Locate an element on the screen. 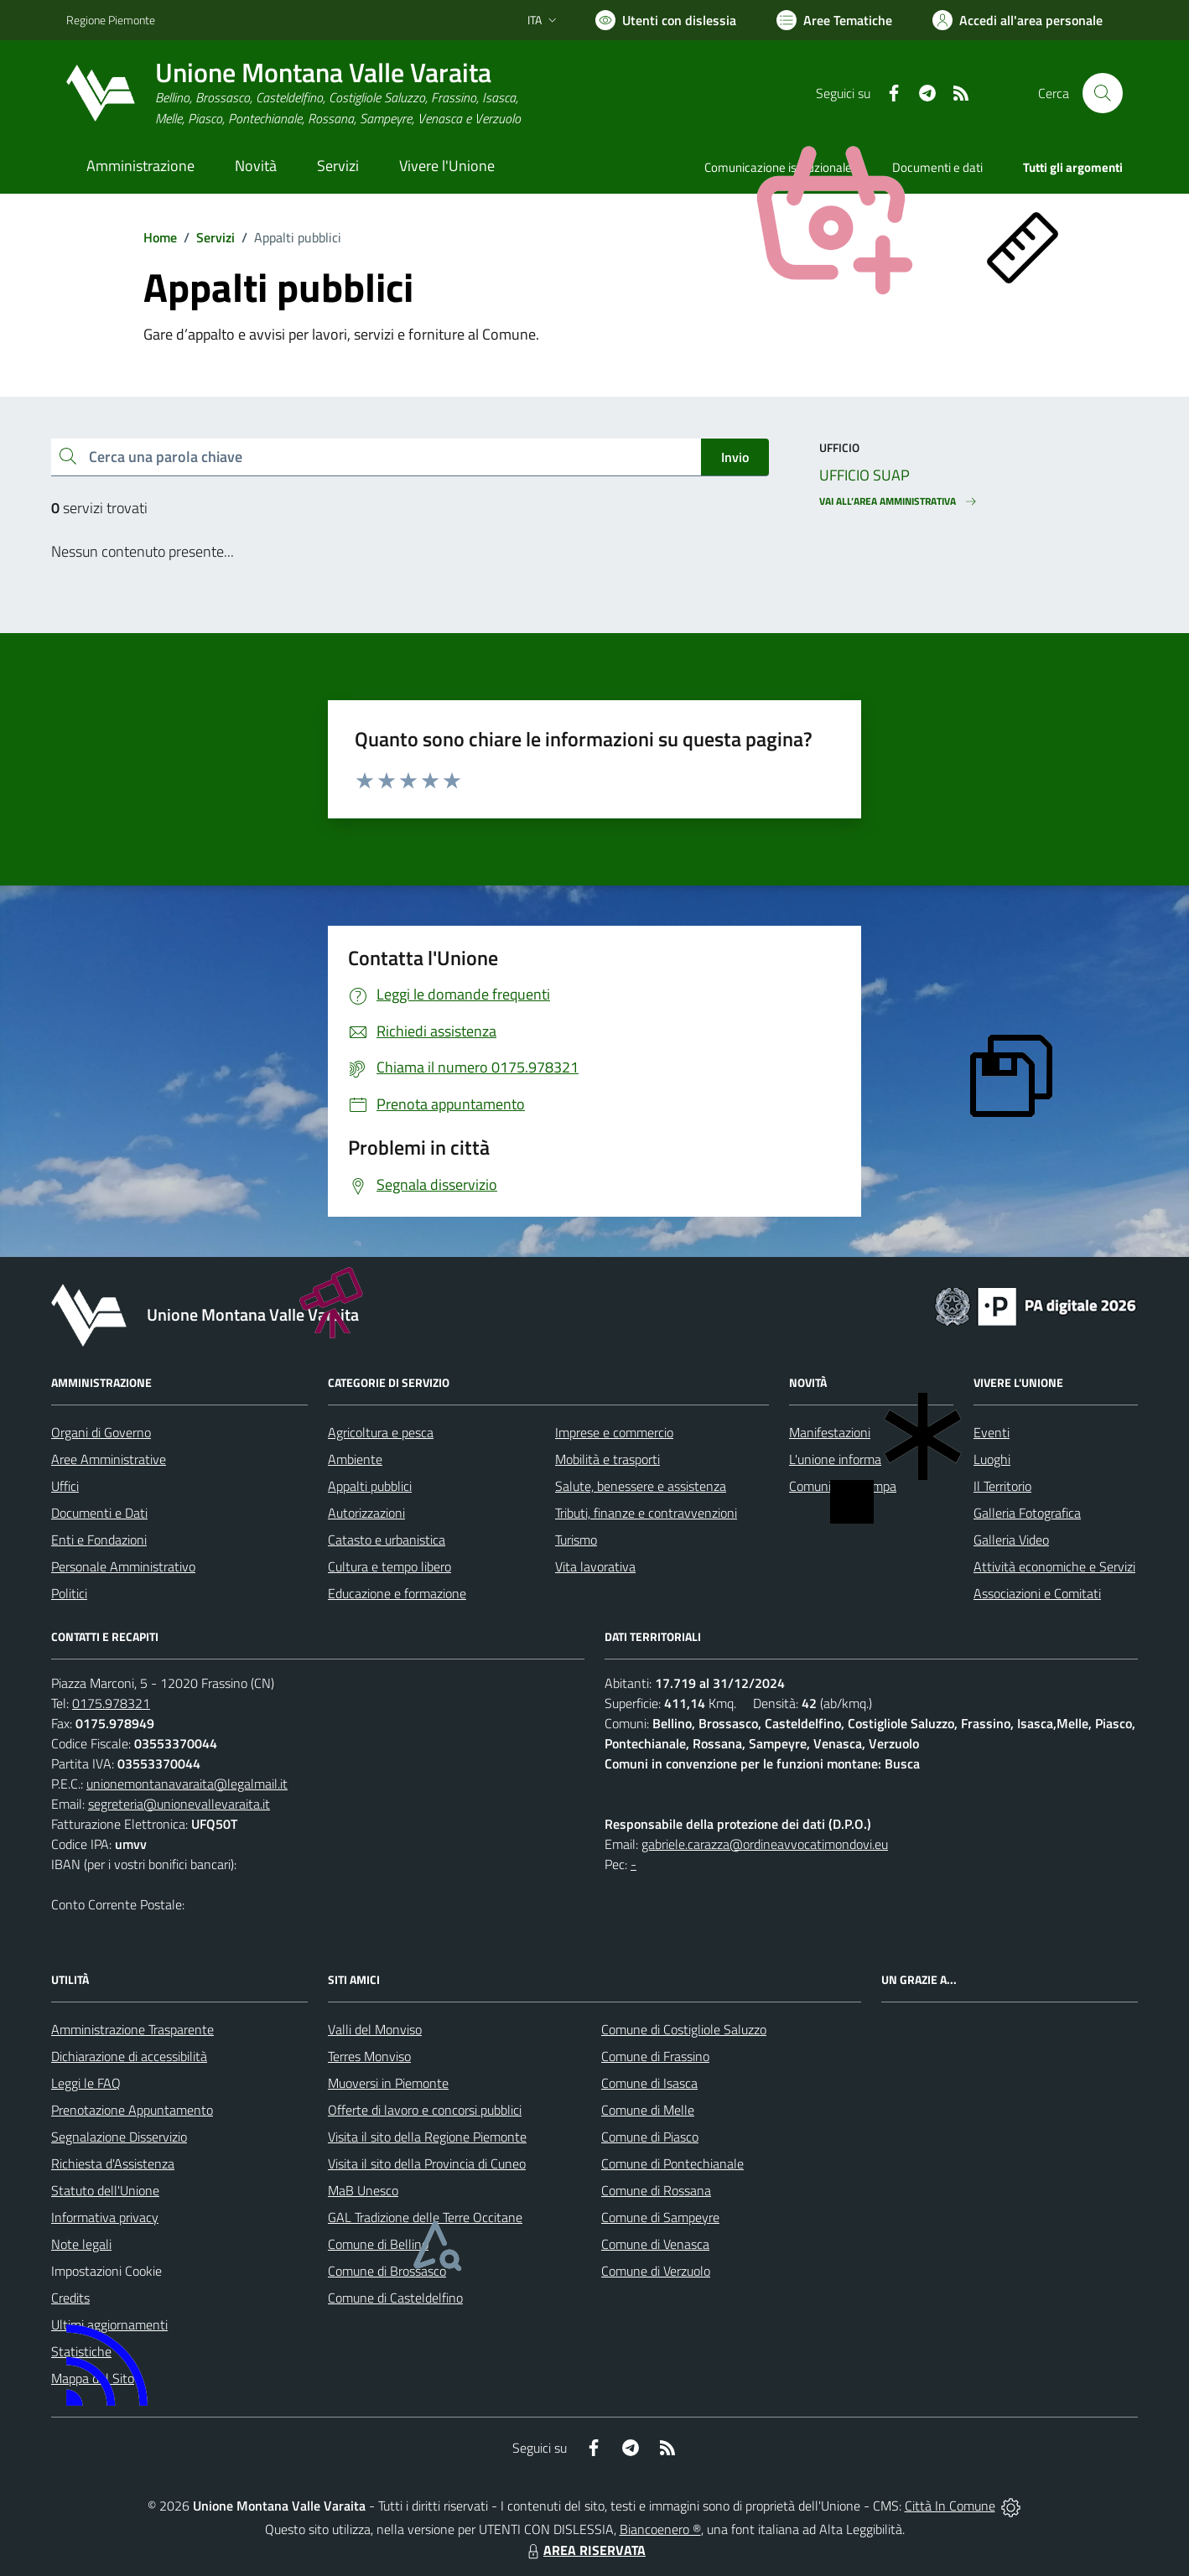  search for directions or routes is located at coordinates (435, 2245).